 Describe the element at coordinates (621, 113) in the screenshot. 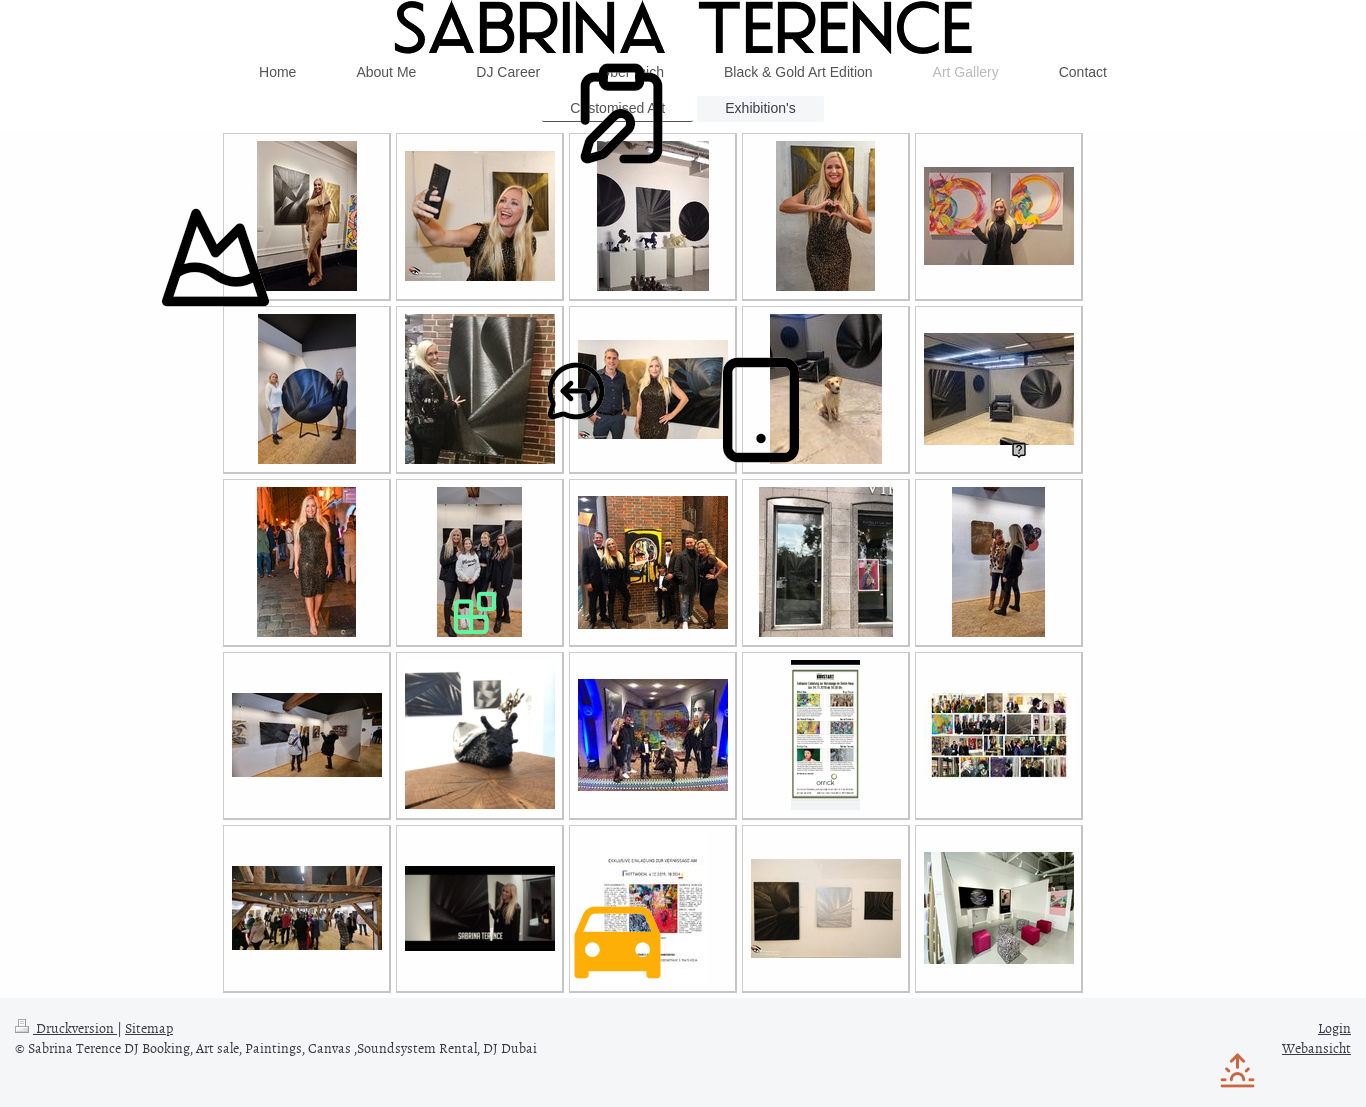

I see `edit clipboard contents` at that location.